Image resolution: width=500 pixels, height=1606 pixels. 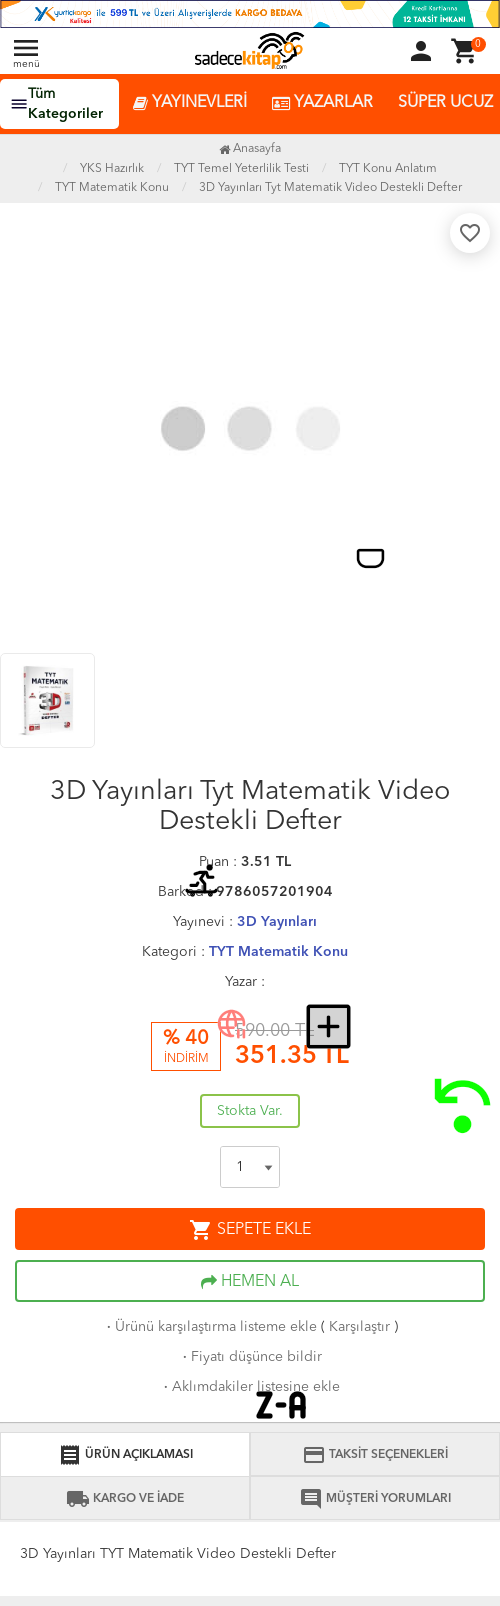 I want to click on add a new item or entry, so click(x=328, y=1026).